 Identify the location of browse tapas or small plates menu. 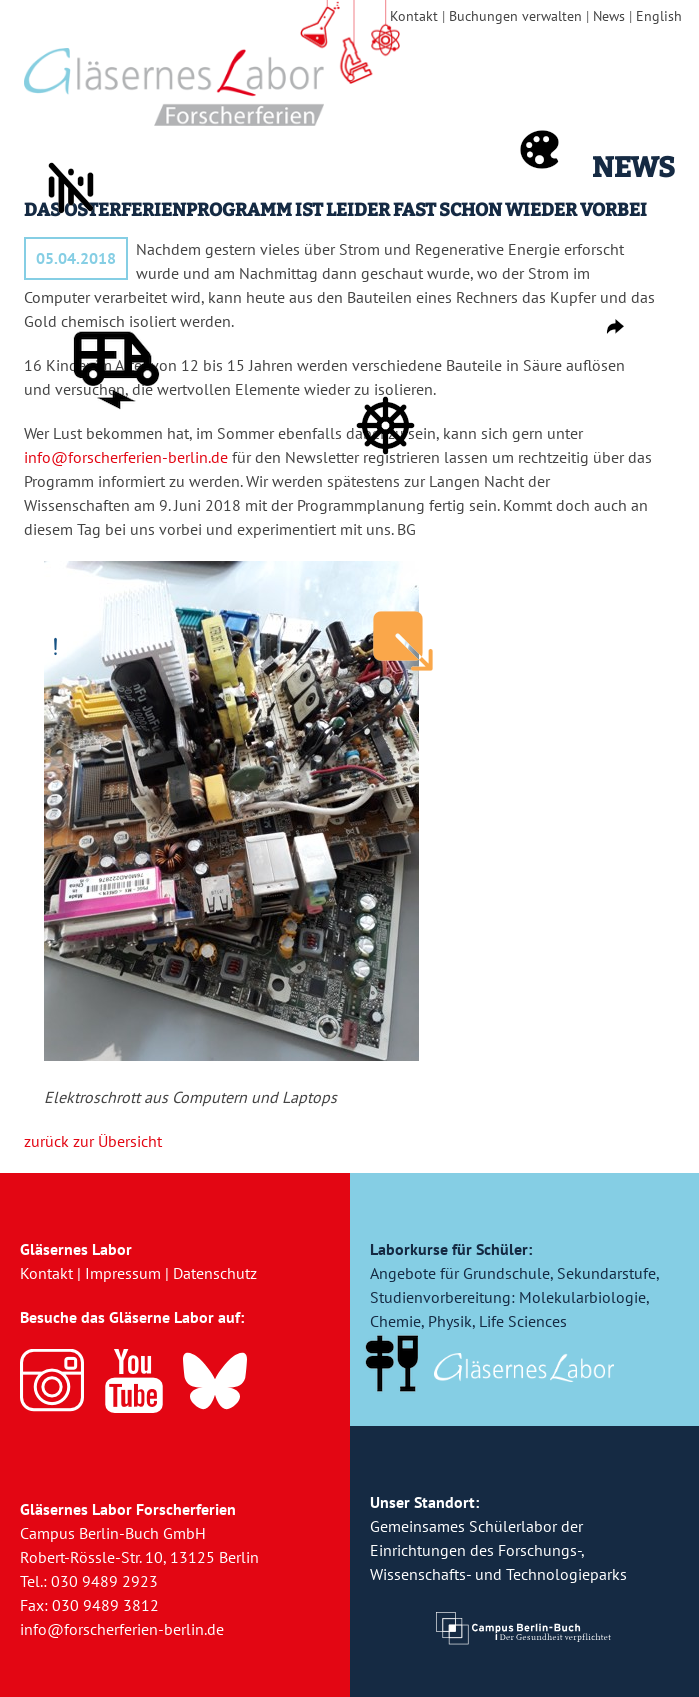
(392, 1363).